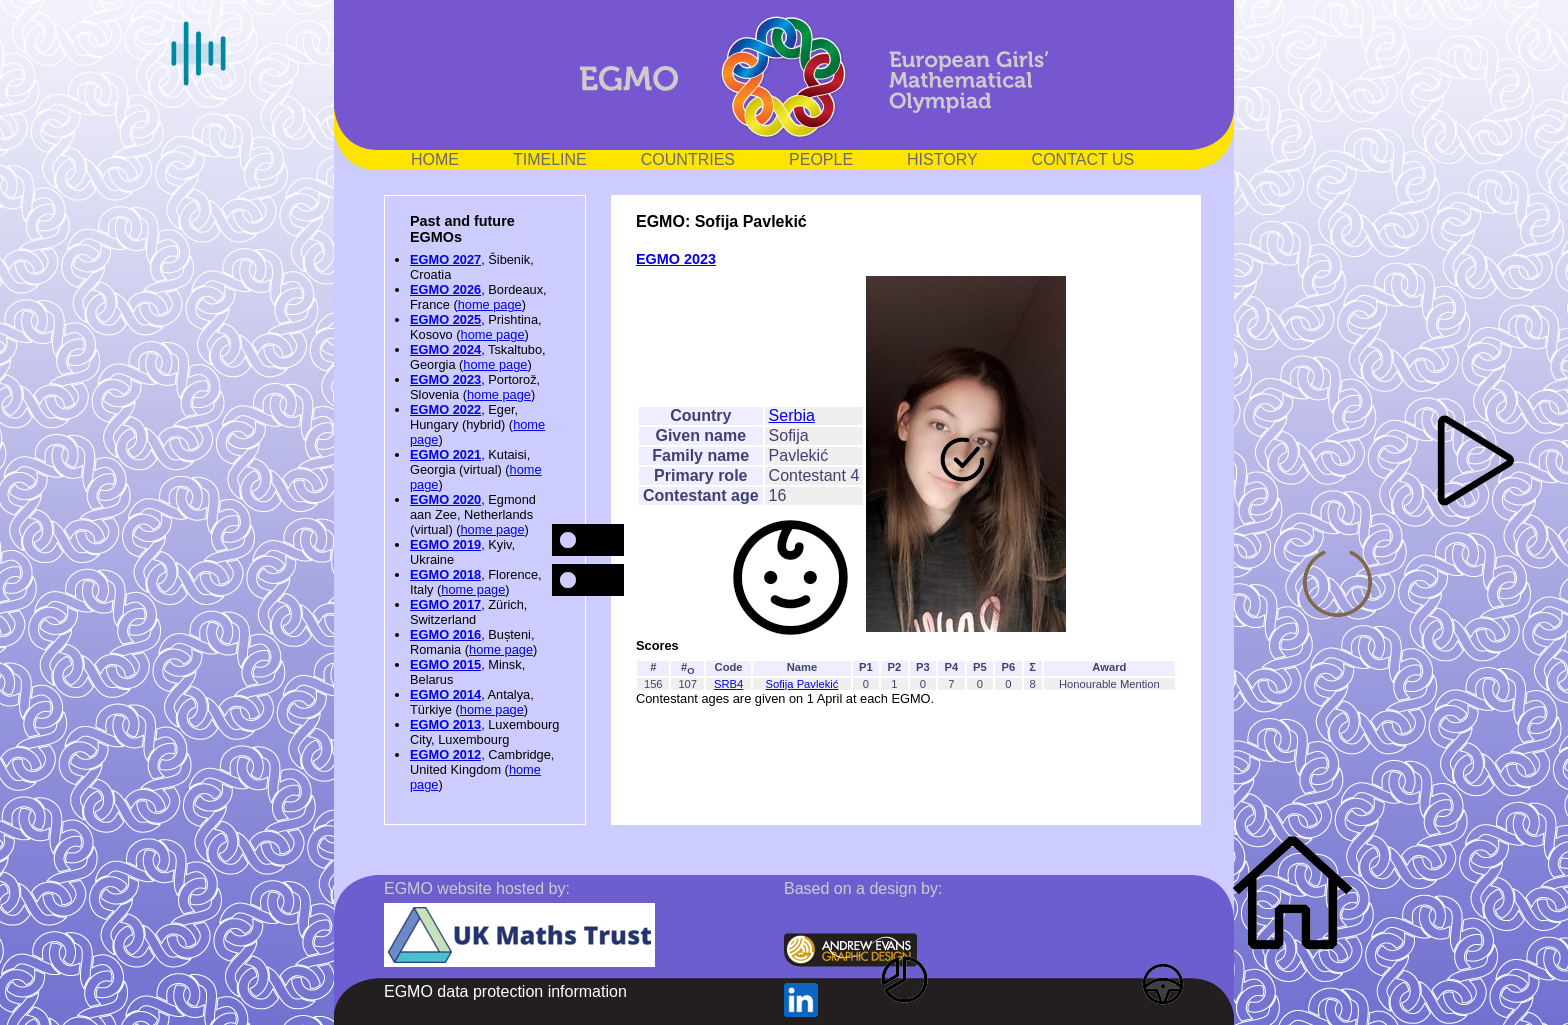 This screenshot has height=1025, width=1568. I want to click on navigate to the home screen, so click(1292, 895).